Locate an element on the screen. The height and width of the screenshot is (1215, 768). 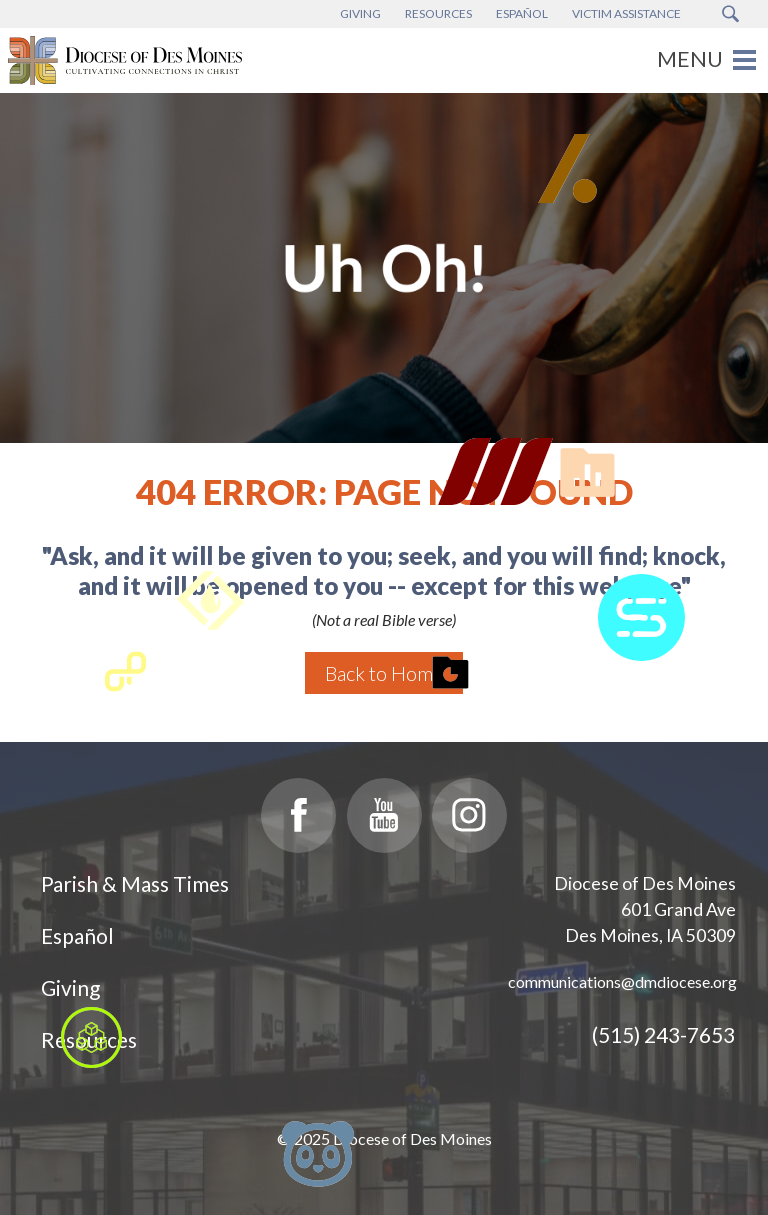
visit sourceforge website is located at coordinates (210, 600).